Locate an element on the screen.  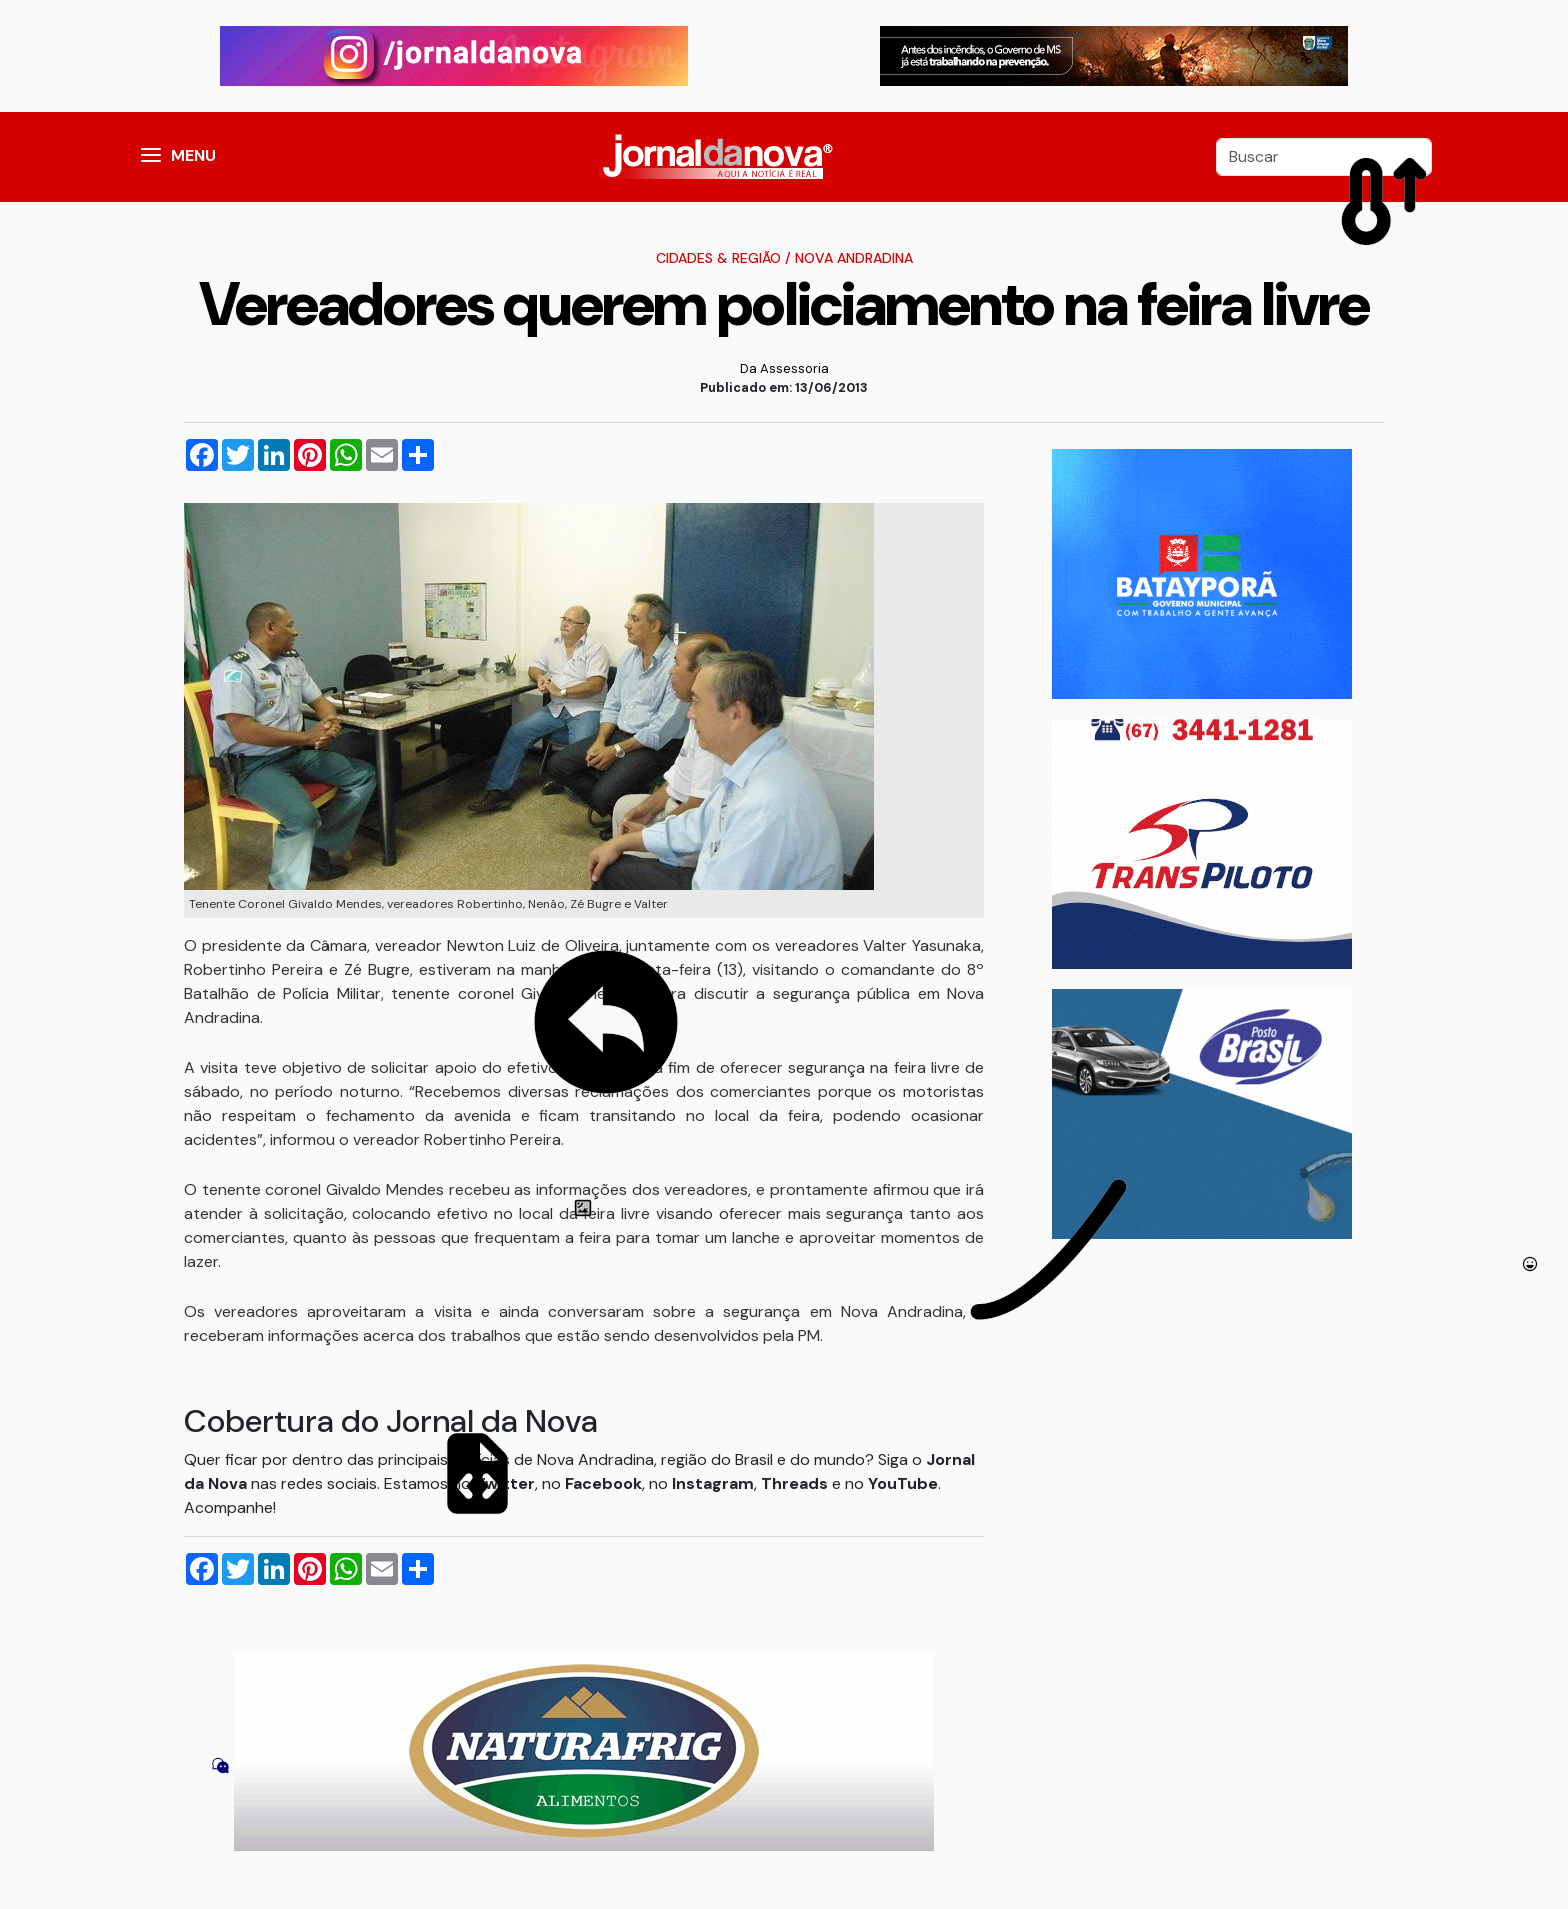
increase temperature setting is located at coordinates (1382, 201).